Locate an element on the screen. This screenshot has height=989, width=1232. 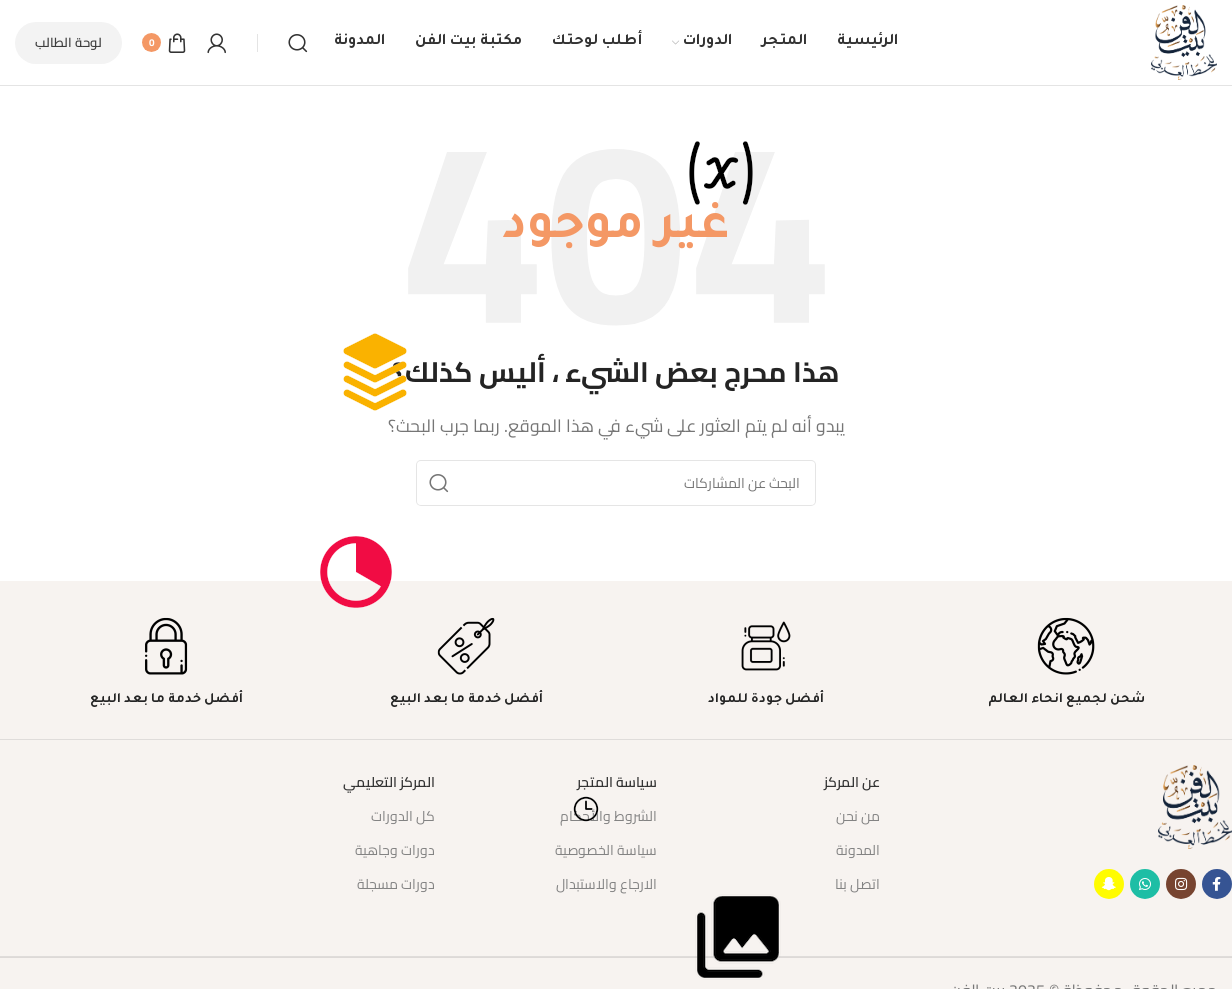
insert a variable or placeholder value is located at coordinates (721, 173).